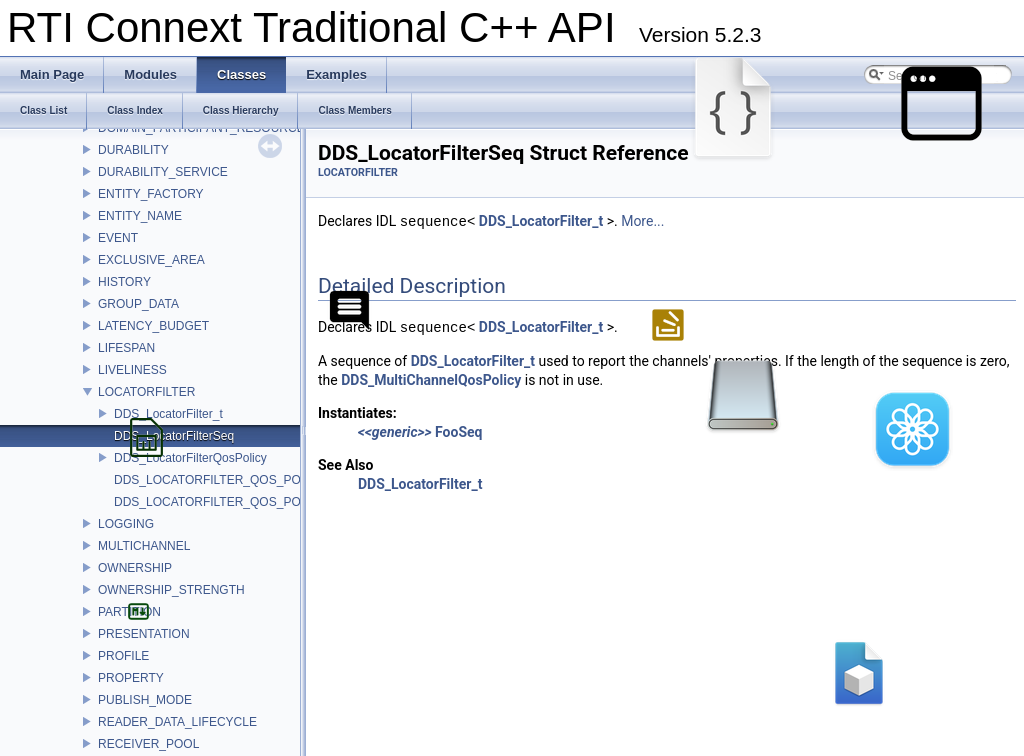 The height and width of the screenshot is (756, 1024). What do you see at coordinates (941, 103) in the screenshot?
I see `open a new window` at bounding box center [941, 103].